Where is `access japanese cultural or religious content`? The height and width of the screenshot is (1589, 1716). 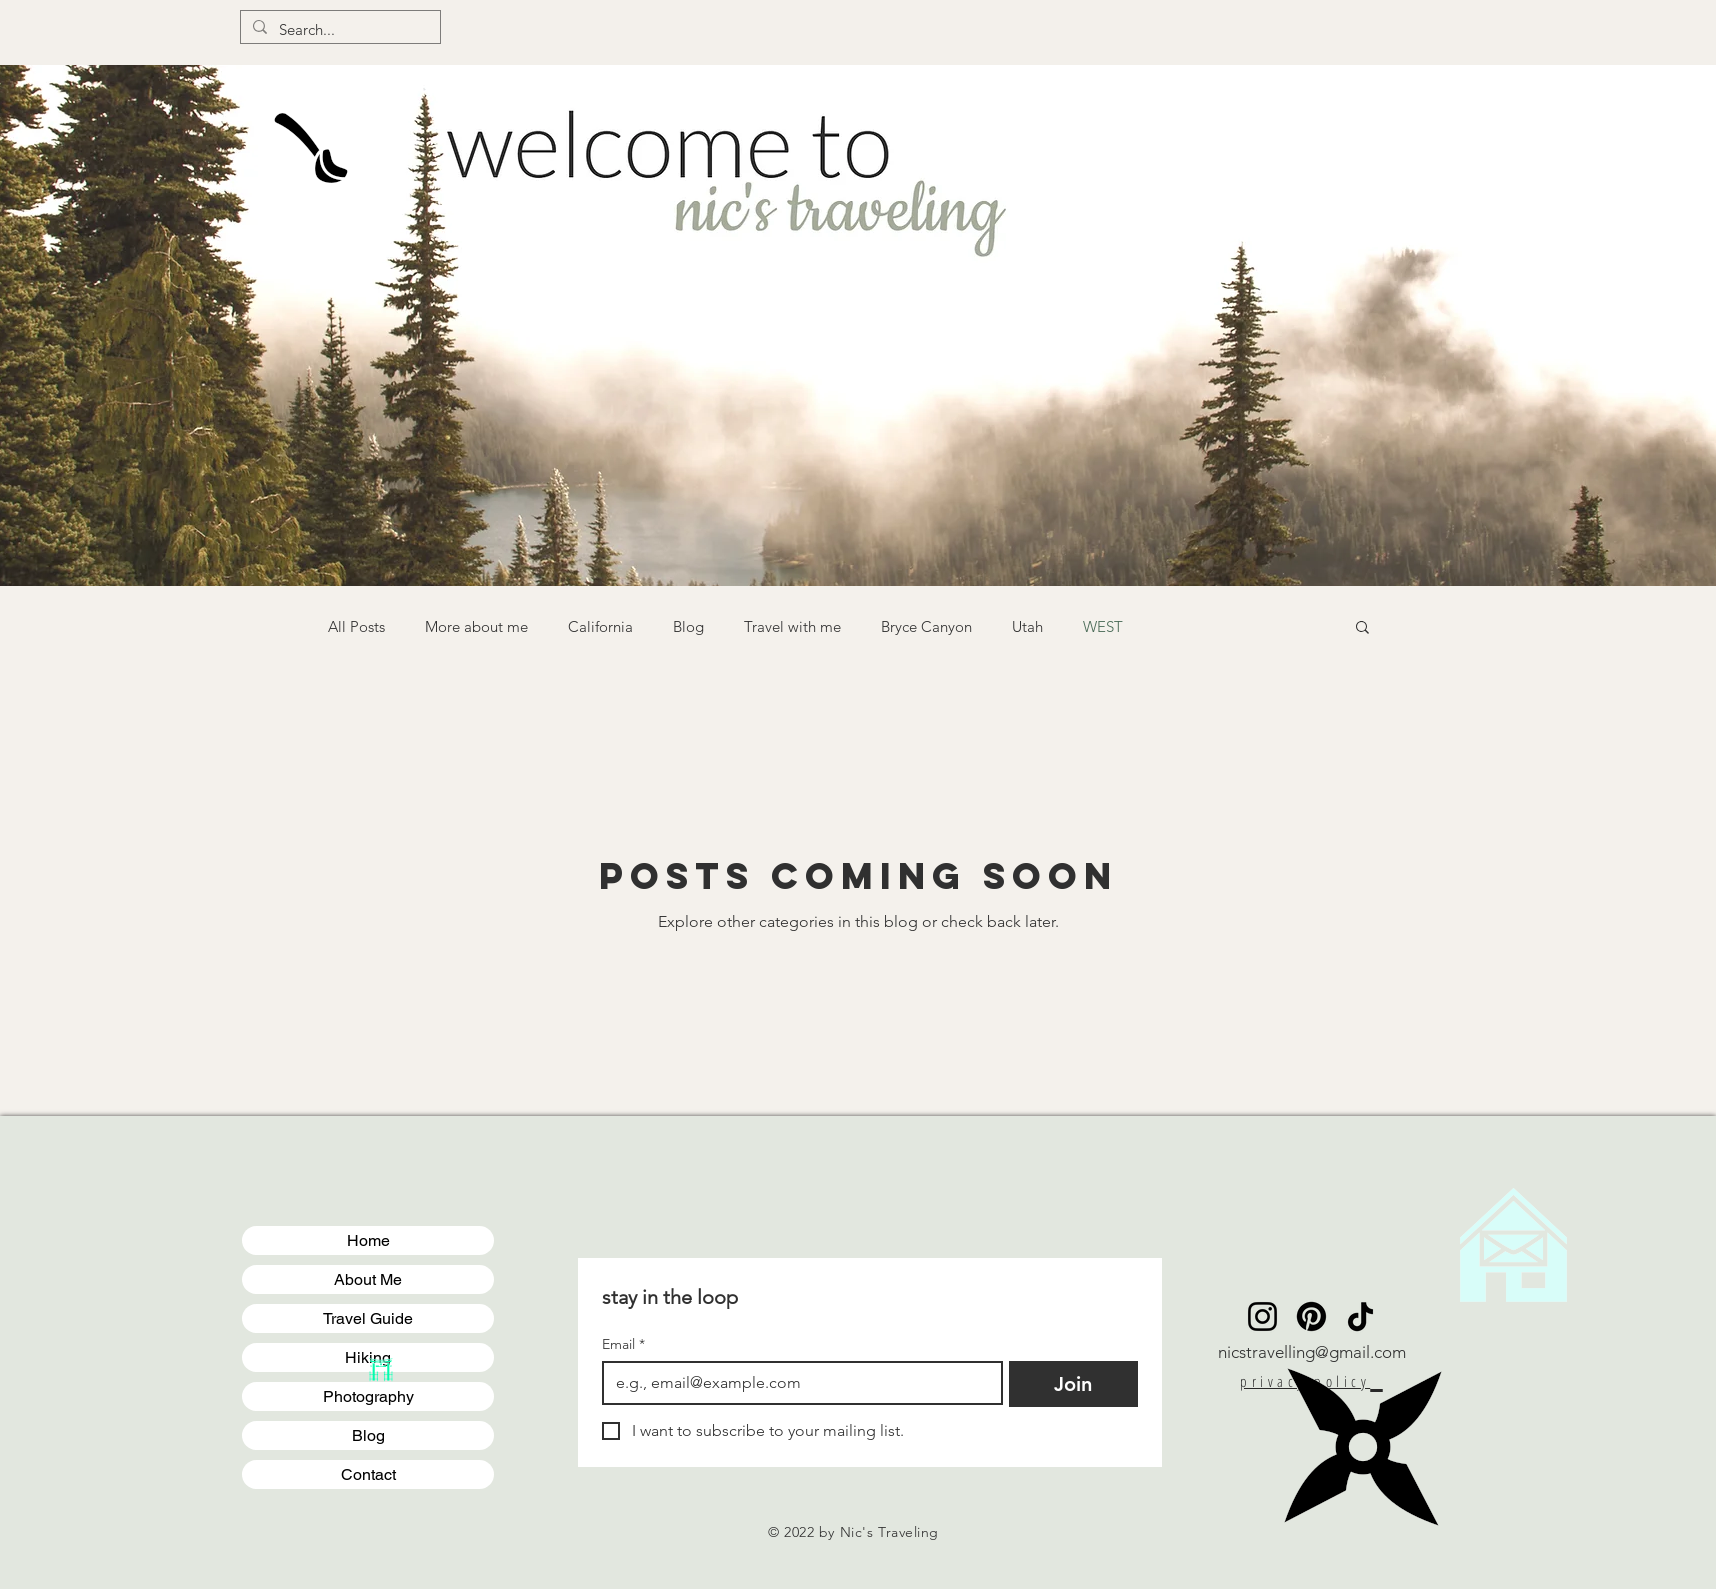 access japanese cultural or religious content is located at coordinates (381, 1369).